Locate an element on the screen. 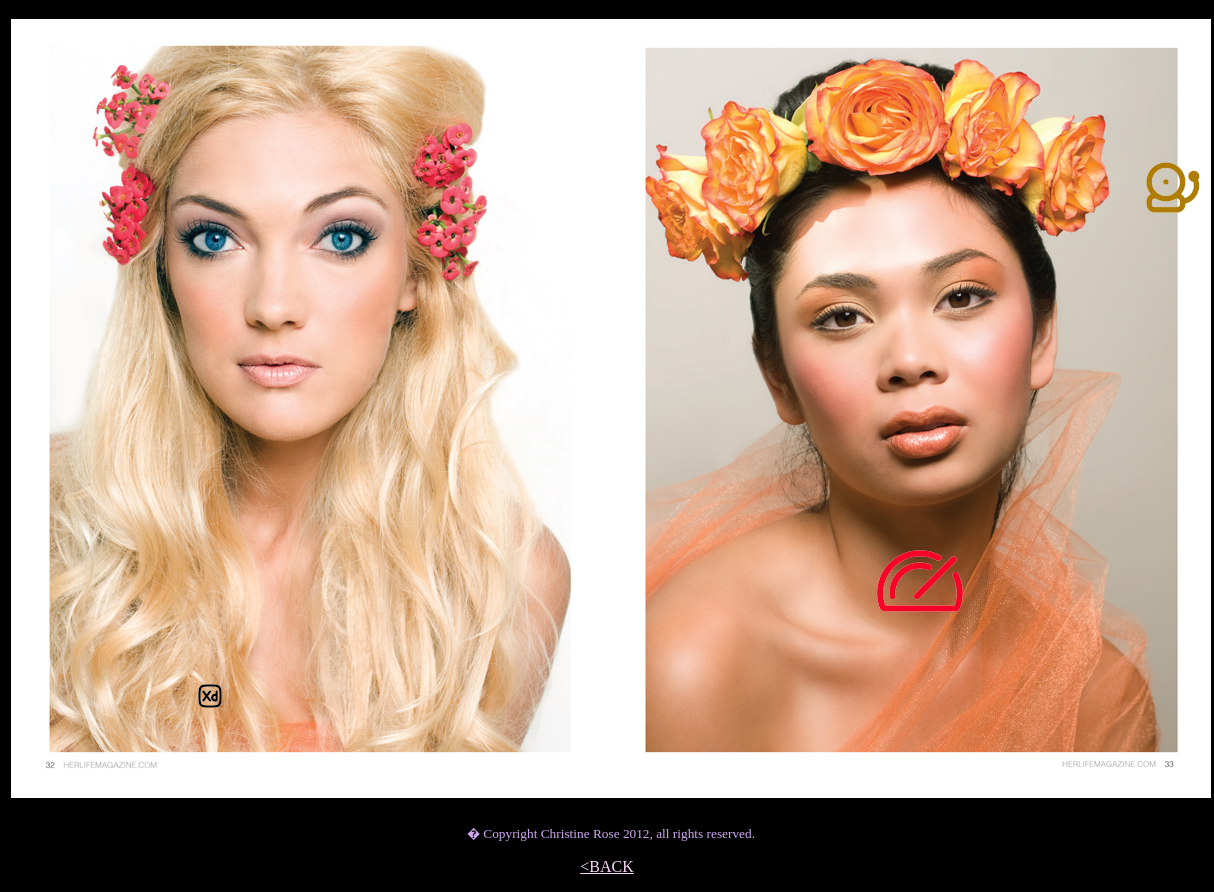 The height and width of the screenshot is (892, 1214). open Adobe XD application is located at coordinates (210, 696).